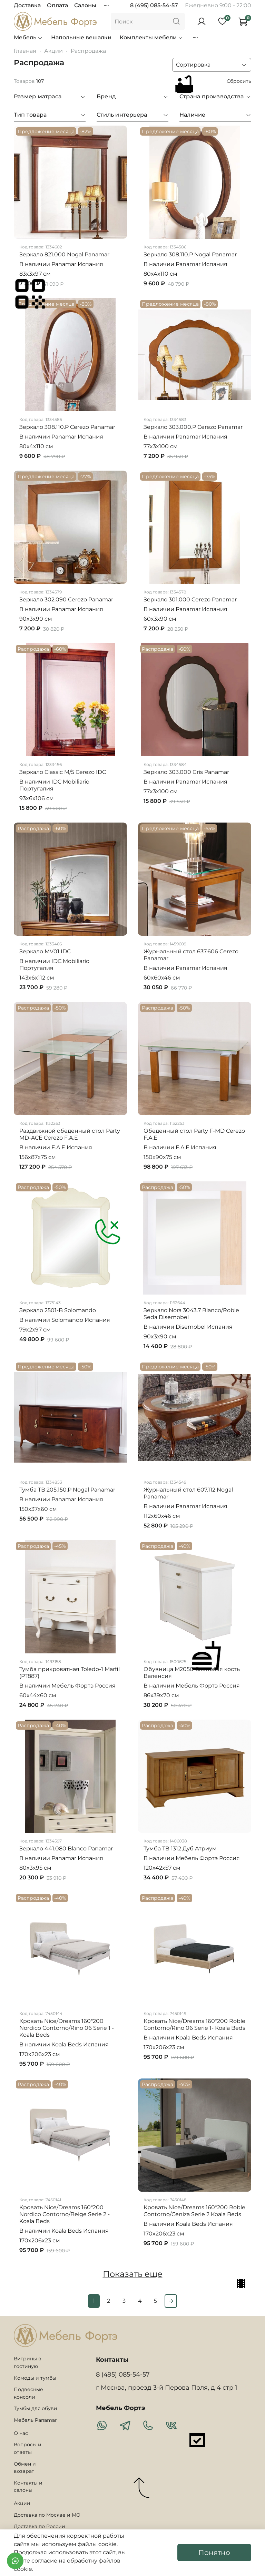 The width and height of the screenshot is (265, 2576). What do you see at coordinates (30, 294) in the screenshot?
I see `scan or generate a QR code` at bounding box center [30, 294].